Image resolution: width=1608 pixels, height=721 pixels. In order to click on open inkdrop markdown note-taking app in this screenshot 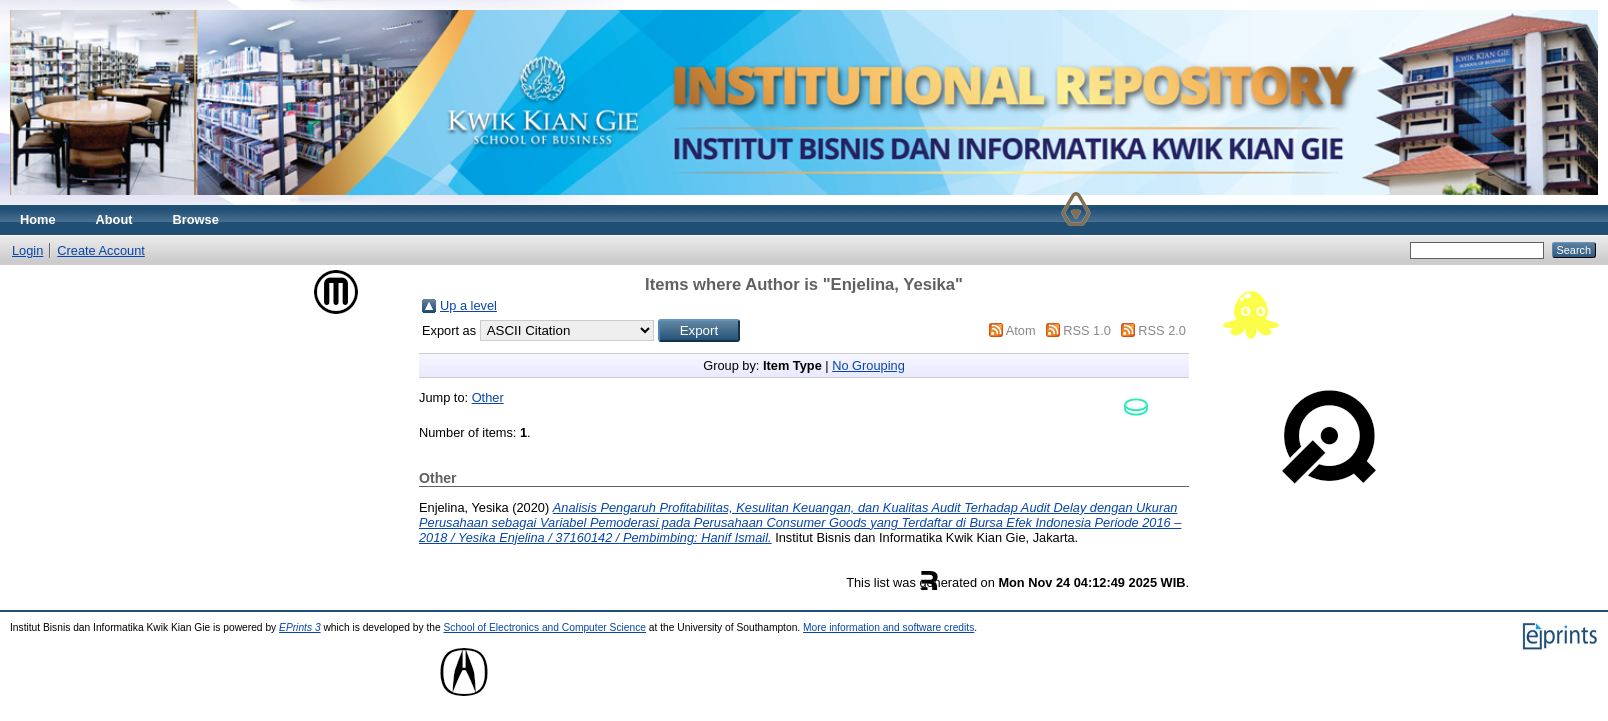, I will do `click(1076, 209)`.